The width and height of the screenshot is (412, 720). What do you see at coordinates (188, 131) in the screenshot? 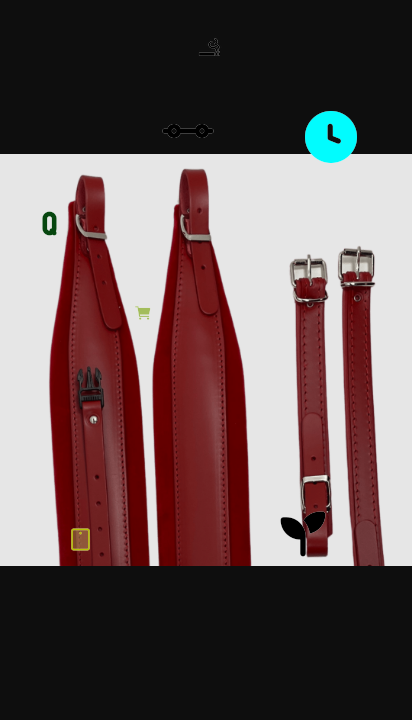
I see `indicates a closed circuit or active connection` at bounding box center [188, 131].